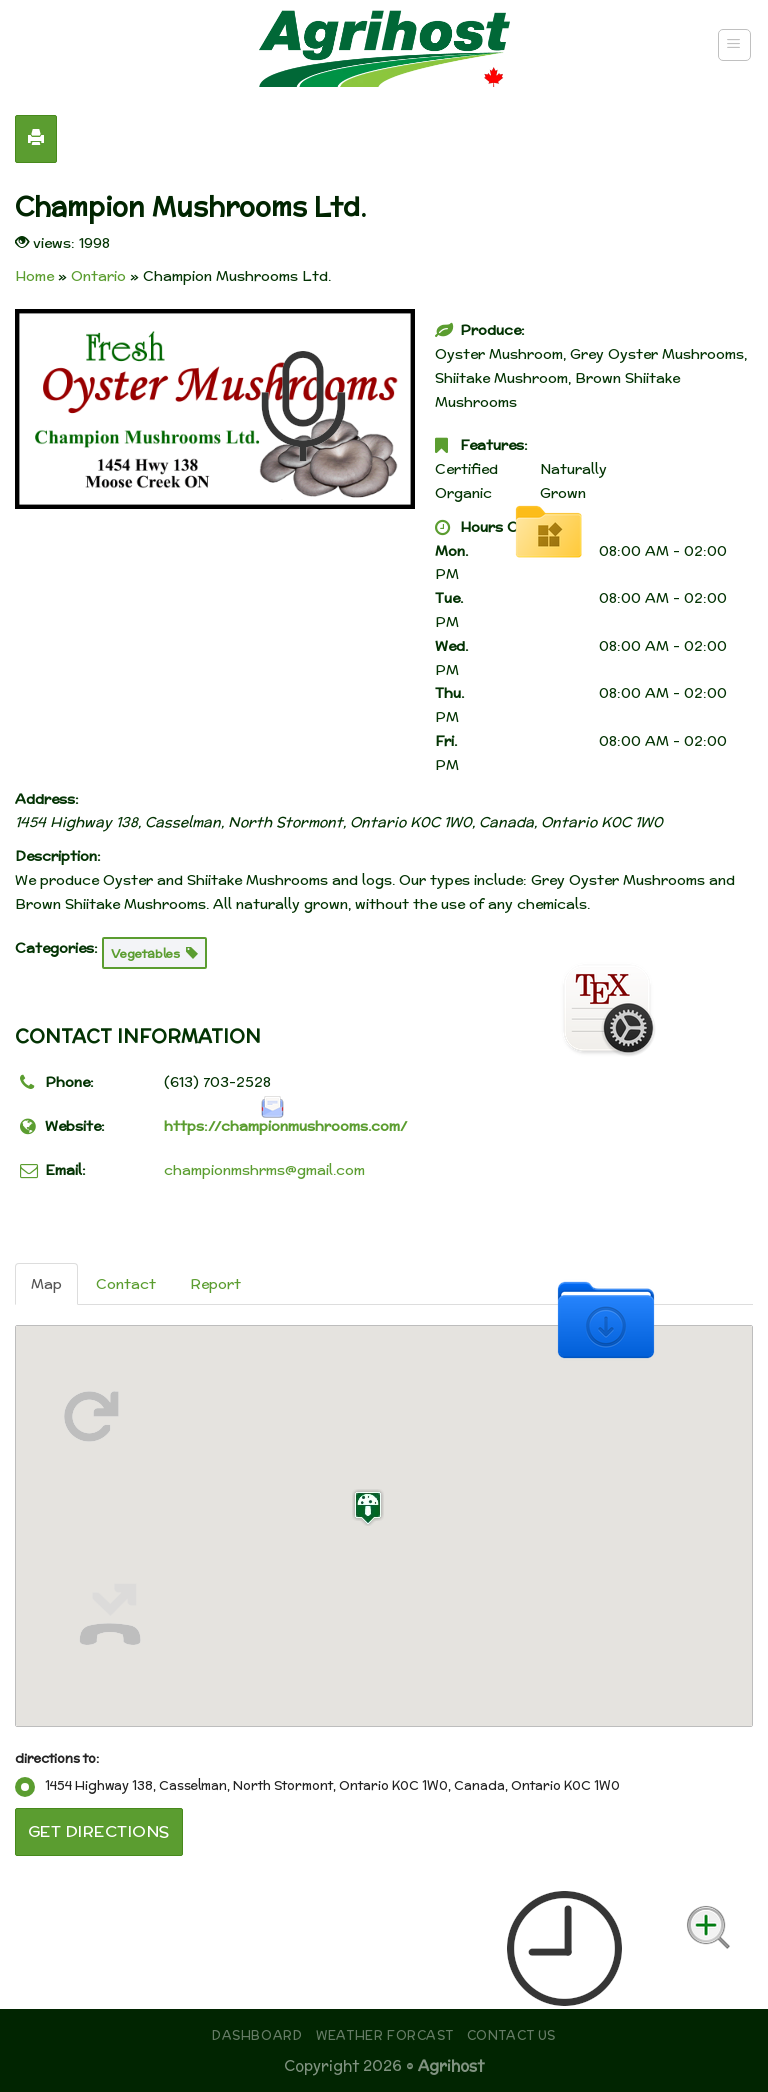 The width and height of the screenshot is (768, 2092). I want to click on view recently used emojis, so click(564, 1948).